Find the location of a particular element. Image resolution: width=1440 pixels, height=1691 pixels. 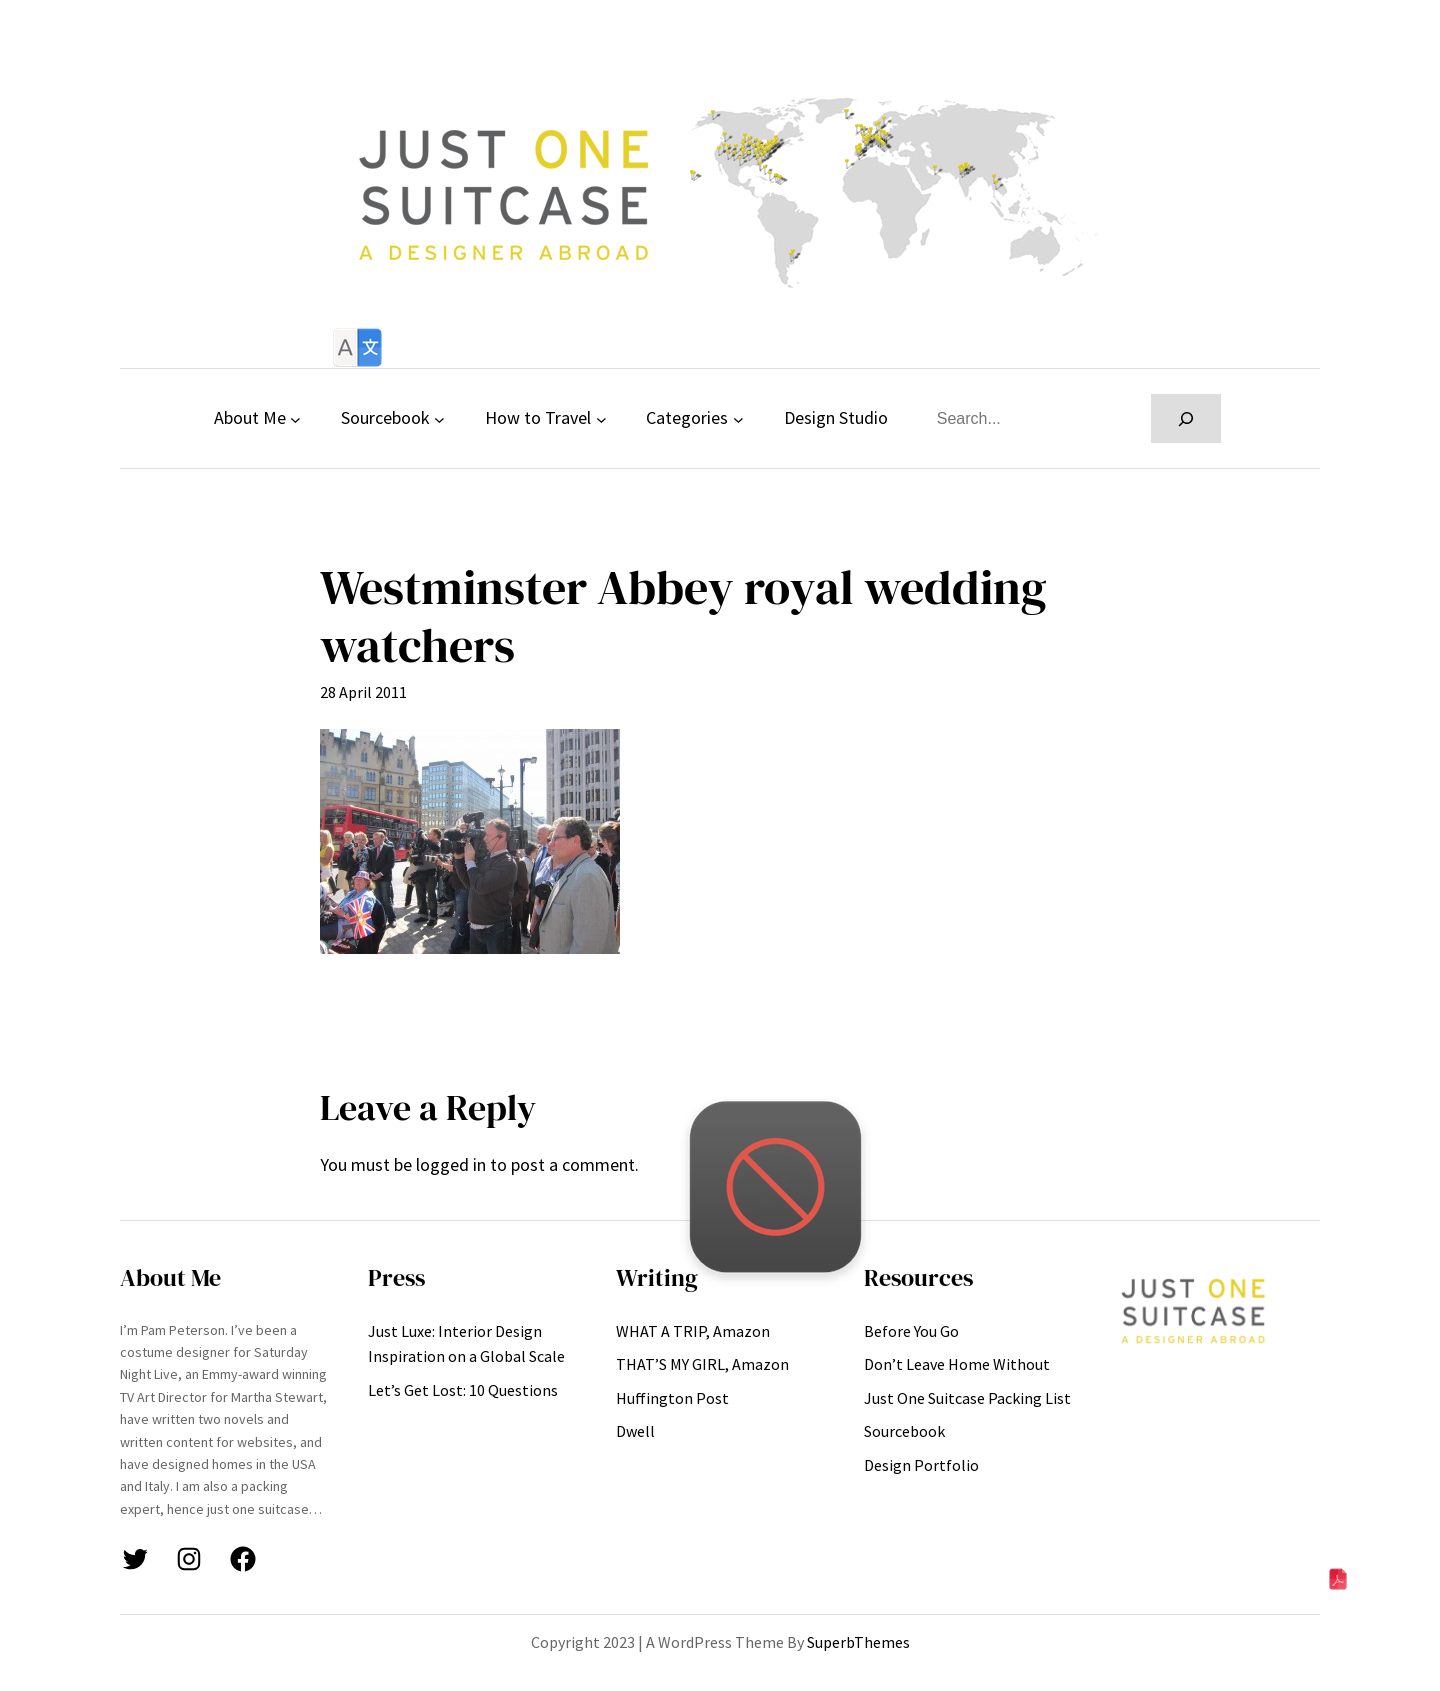

indicates image failed to load is located at coordinates (775, 1187).